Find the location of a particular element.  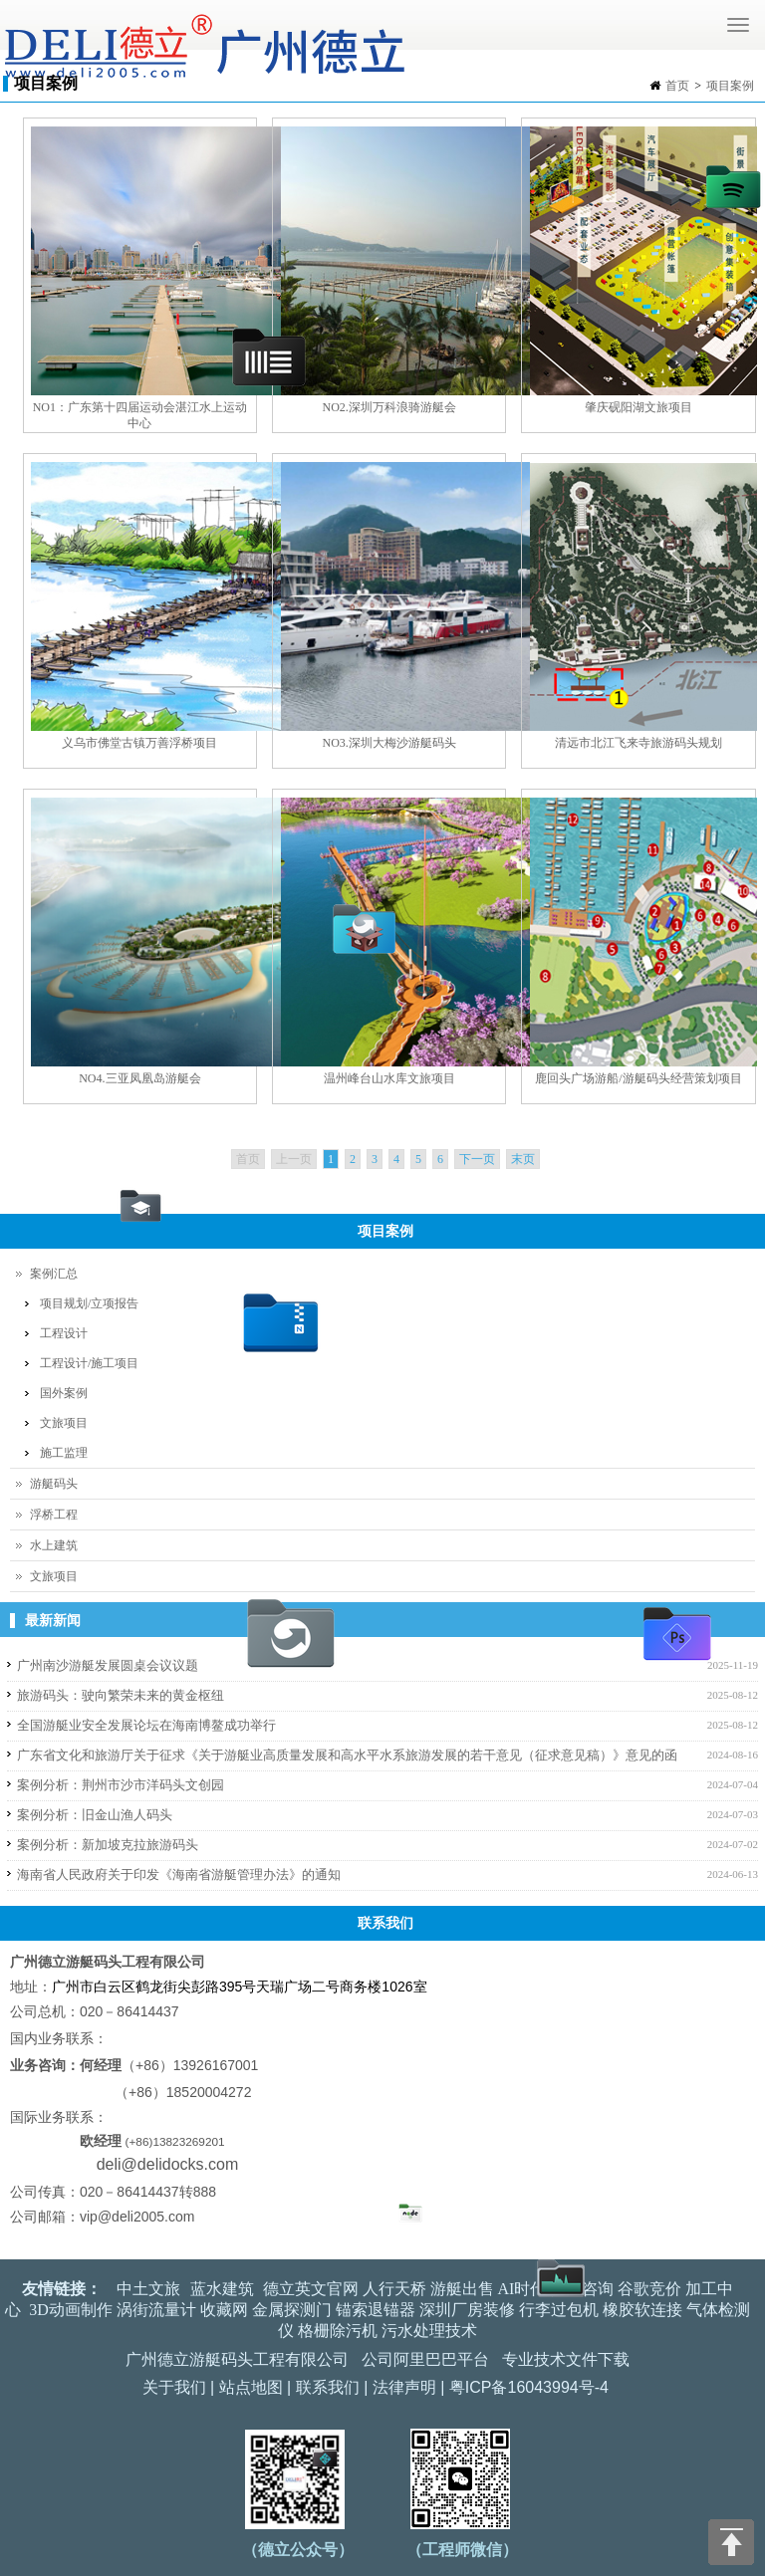

open nanazip compressed archive folder is located at coordinates (280, 1324).